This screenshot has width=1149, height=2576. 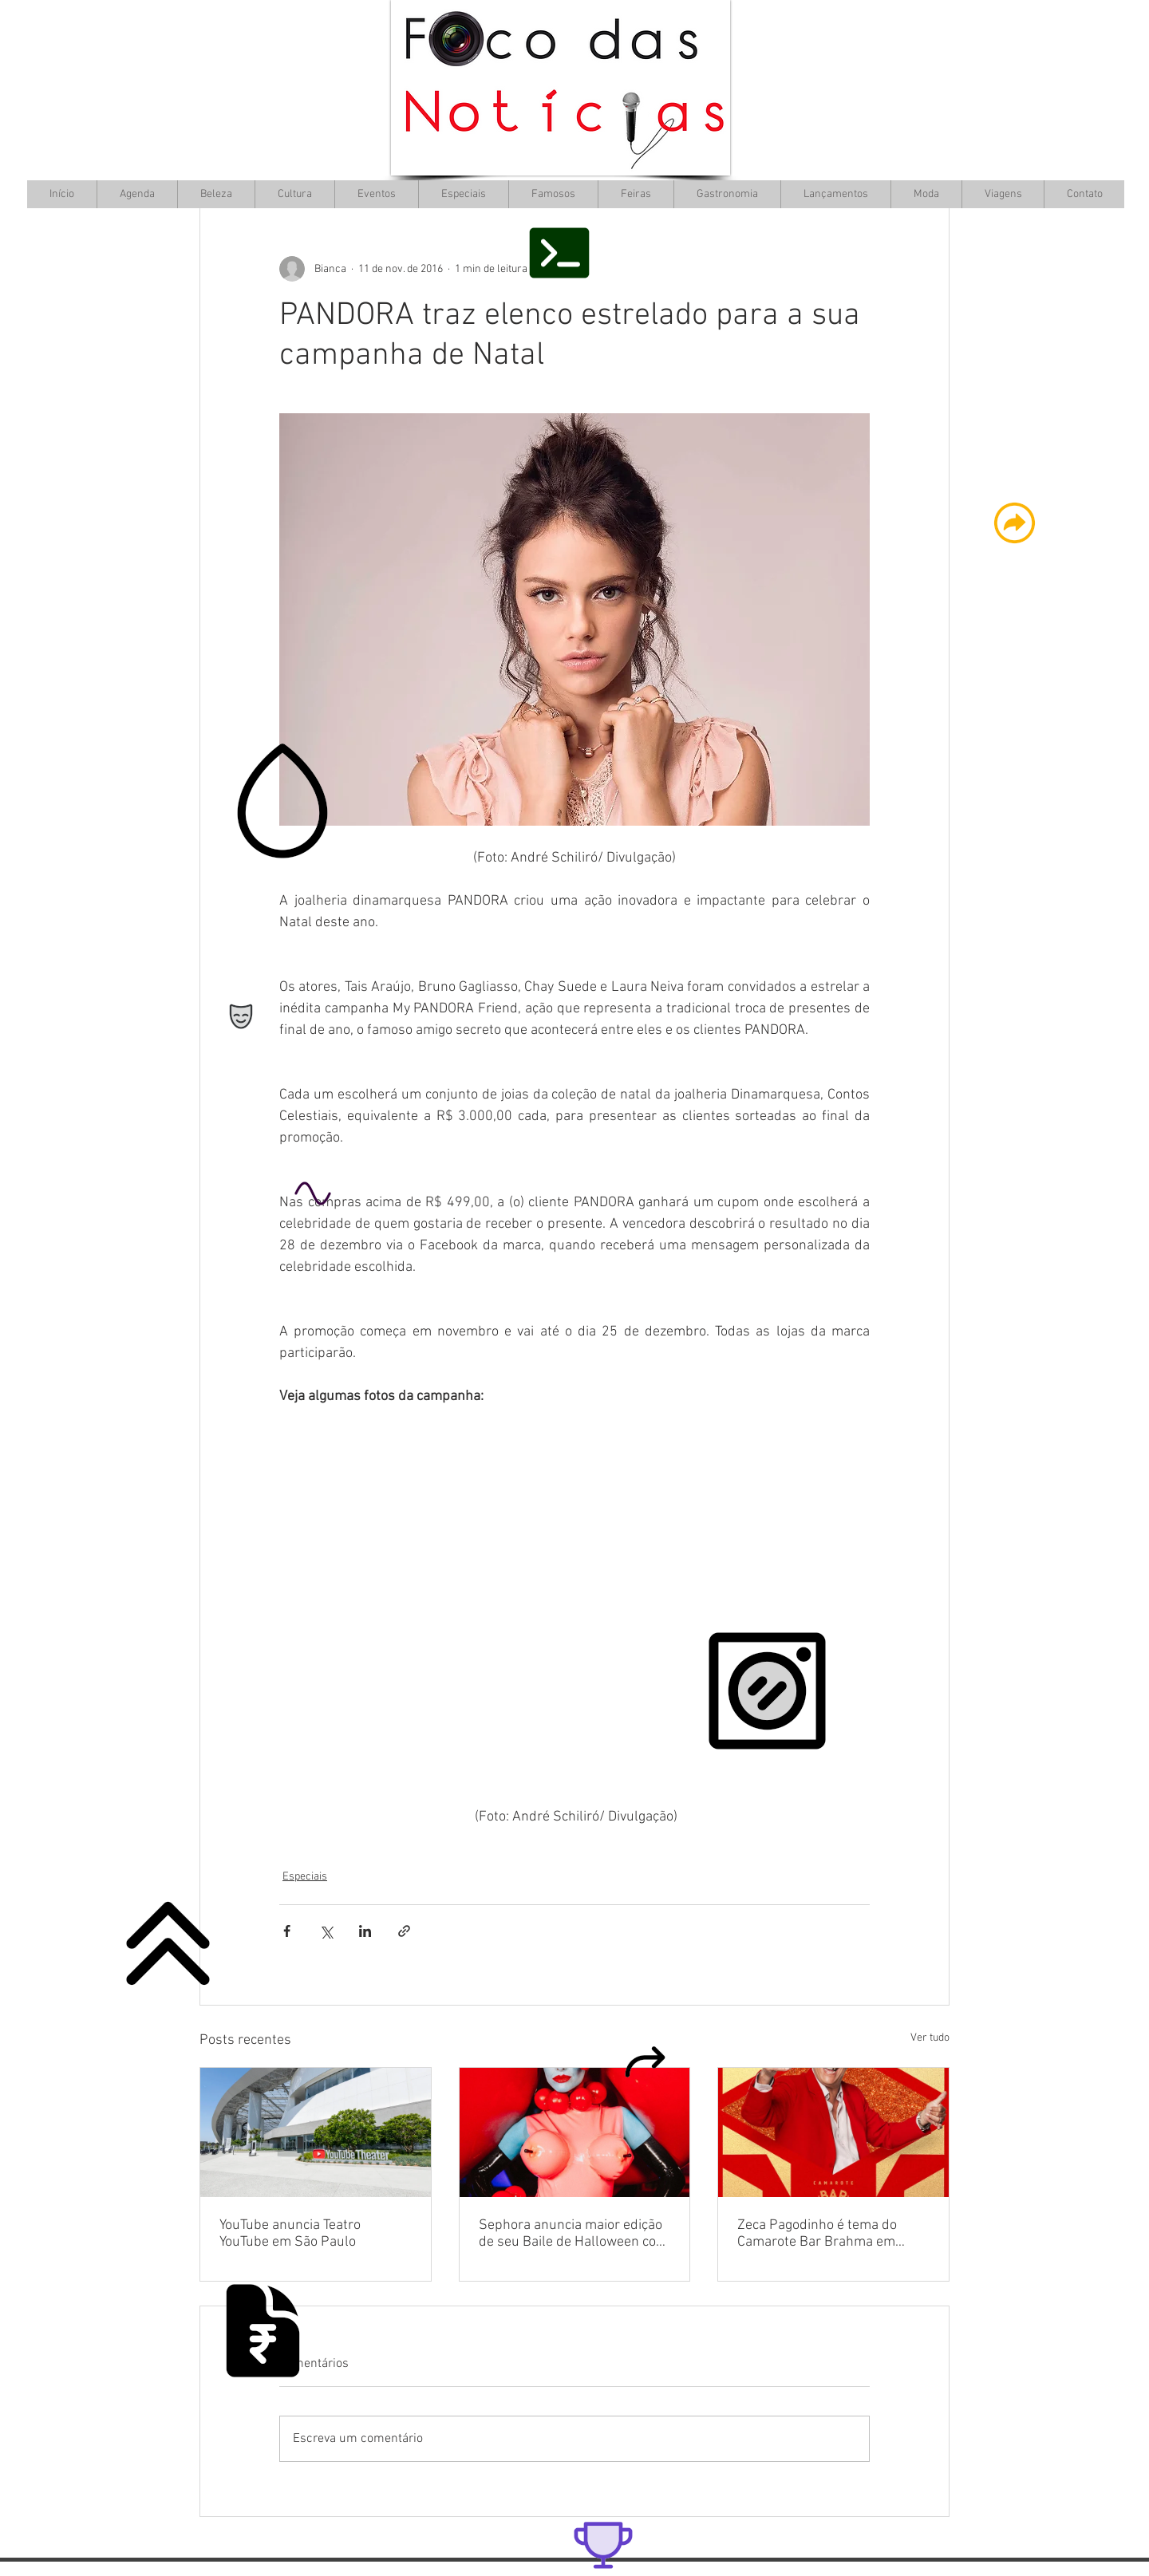 I want to click on share or forward content, so click(x=645, y=2061).